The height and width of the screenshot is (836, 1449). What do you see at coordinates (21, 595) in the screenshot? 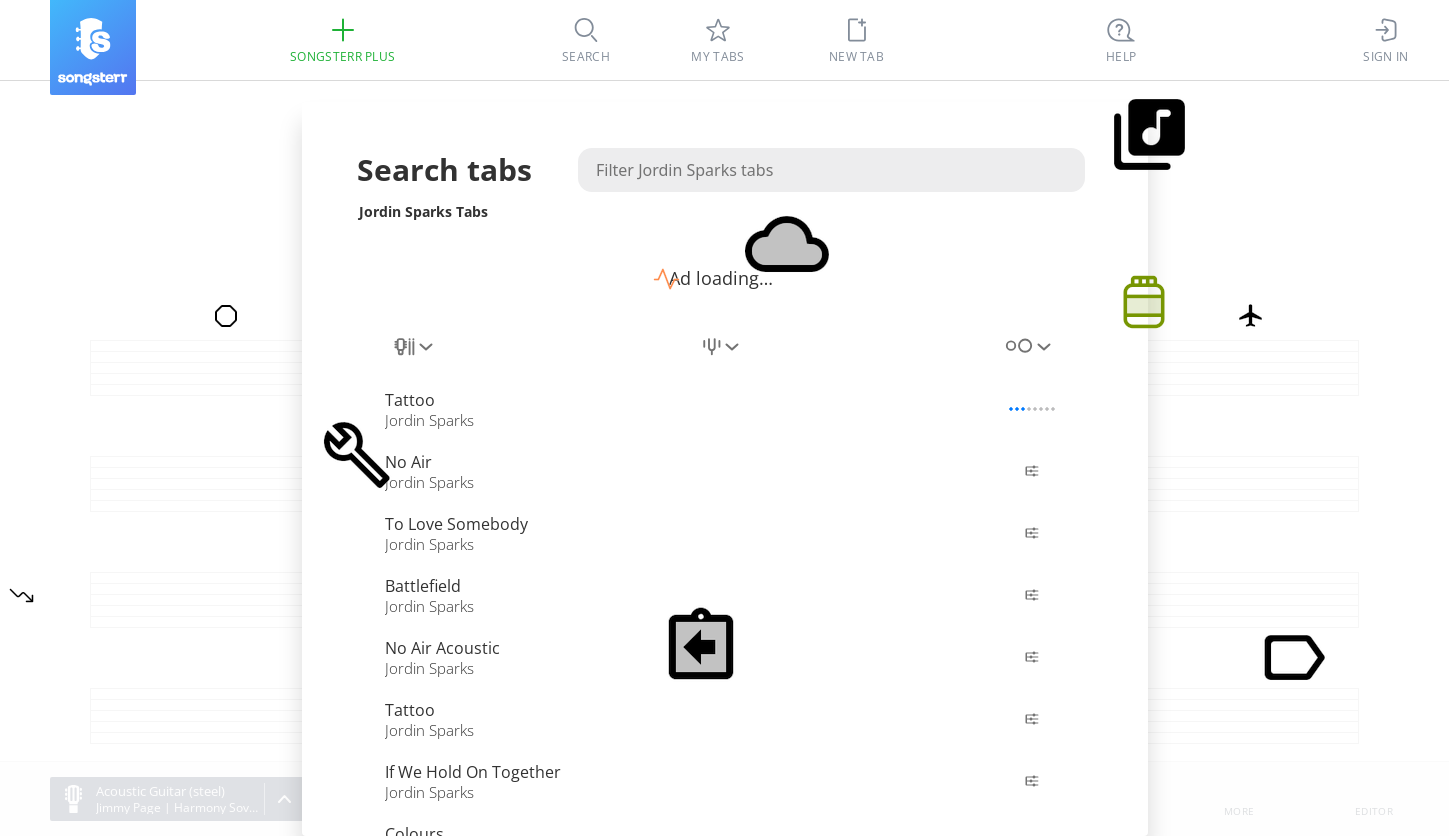
I see `indicates a declining trend or decrease in value` at bounding box center [21, 595].